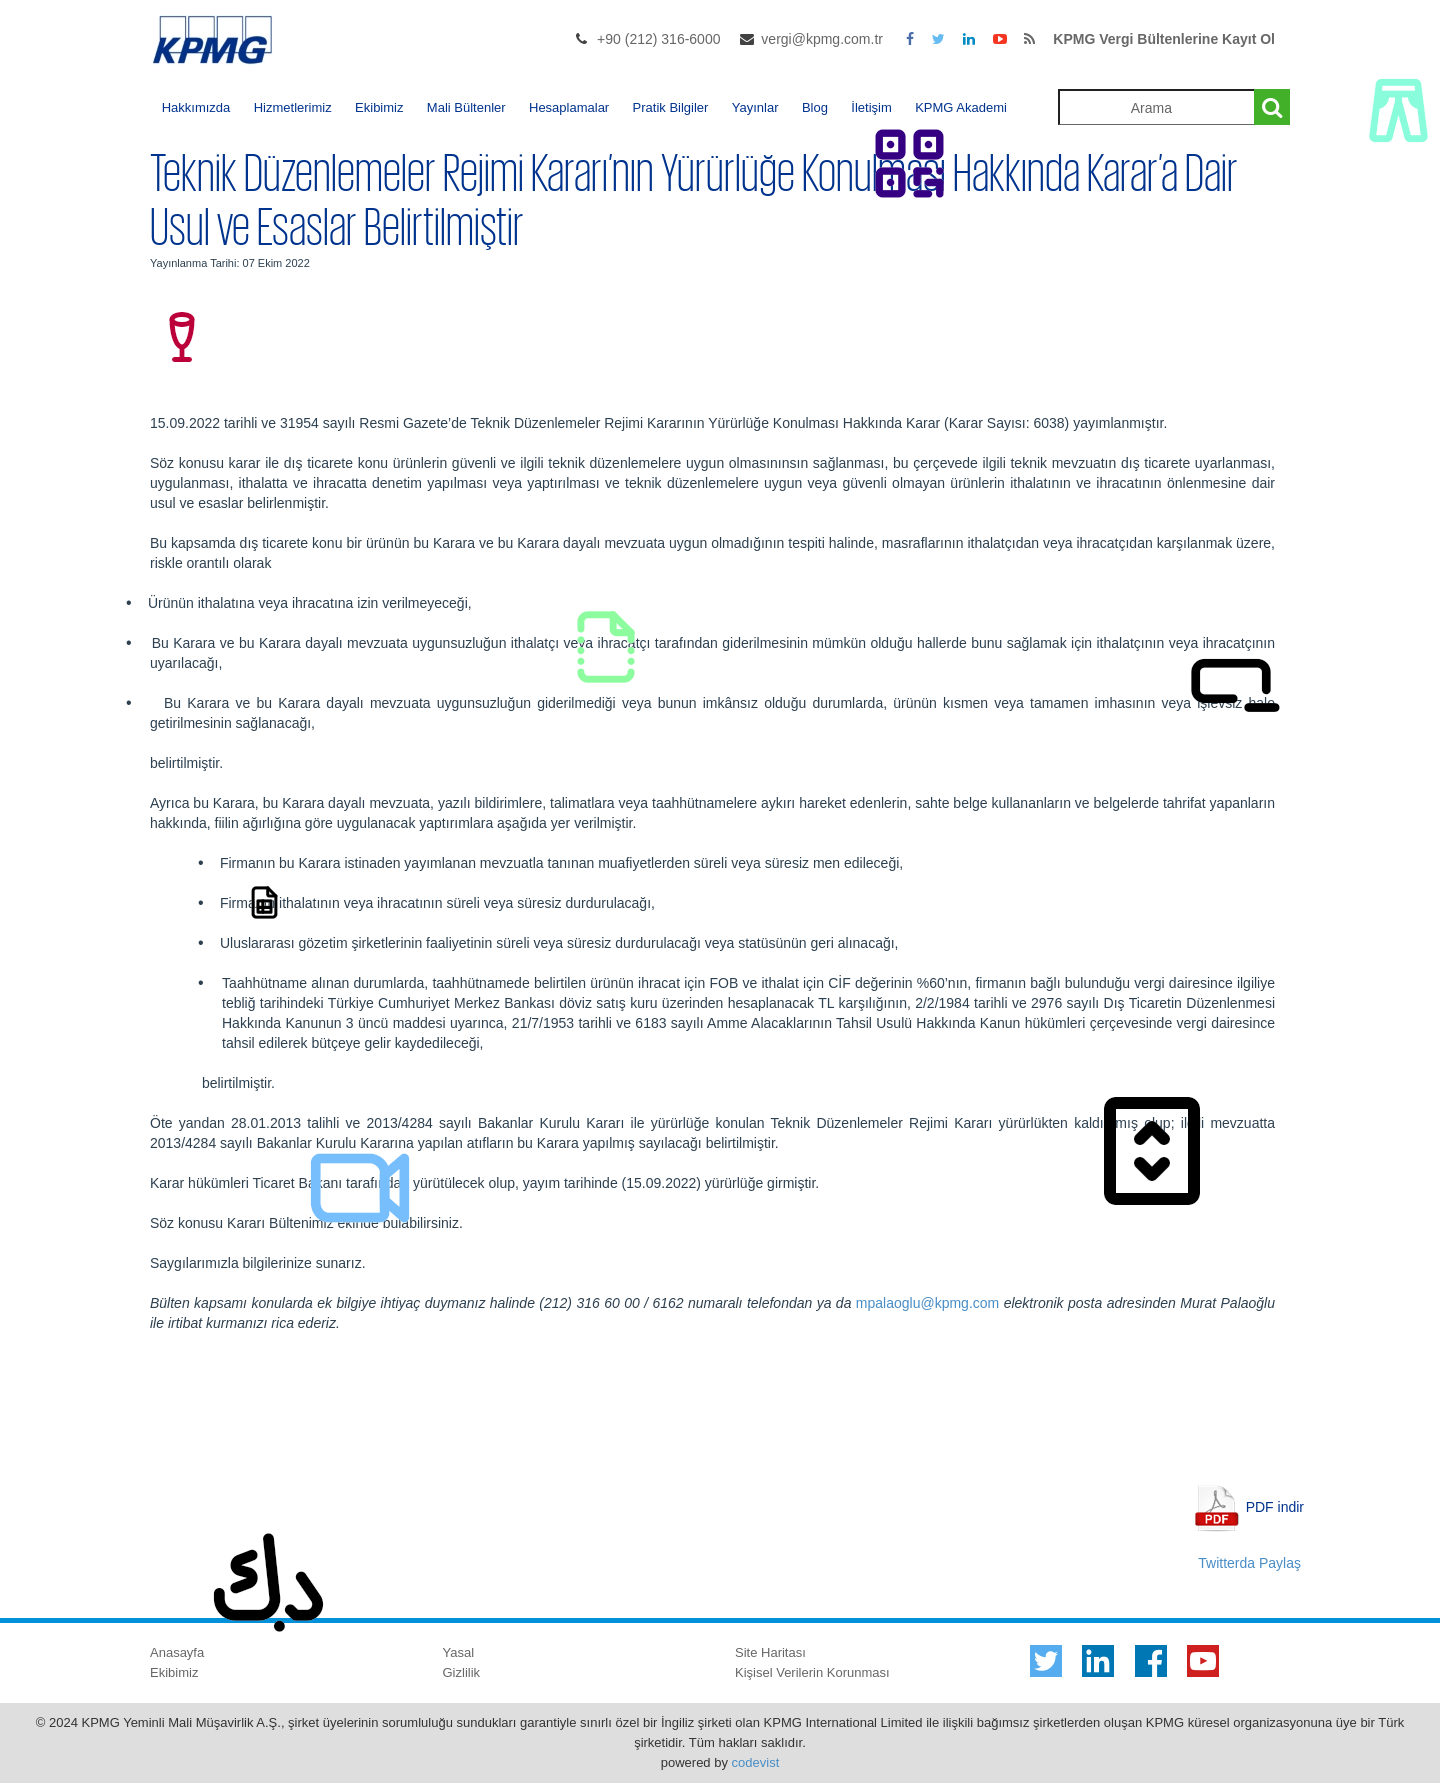 The width and height of the screenshot is (1440, 1783). I want to click on start or join a Zoom meeting, so click(360, 1188).